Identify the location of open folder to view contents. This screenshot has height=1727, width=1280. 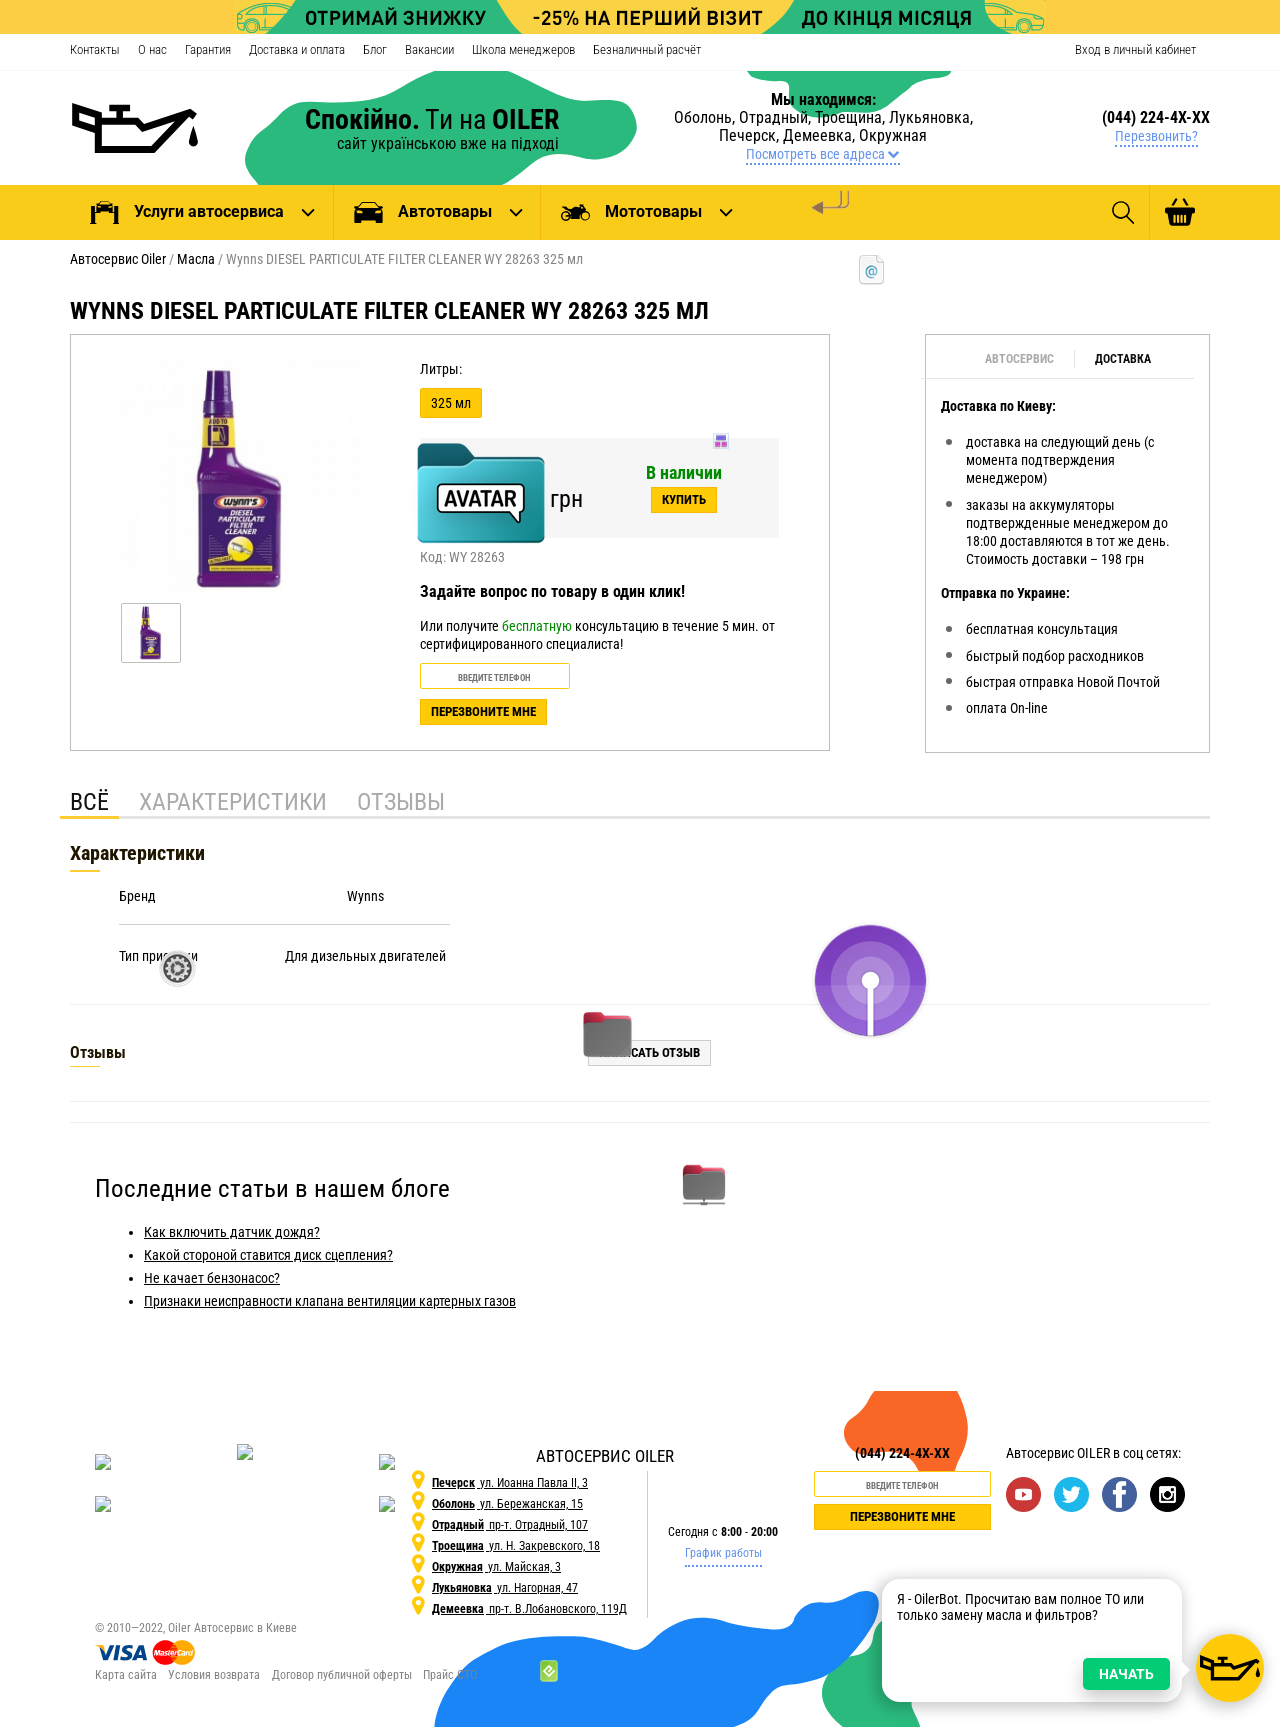
(607, 1034).